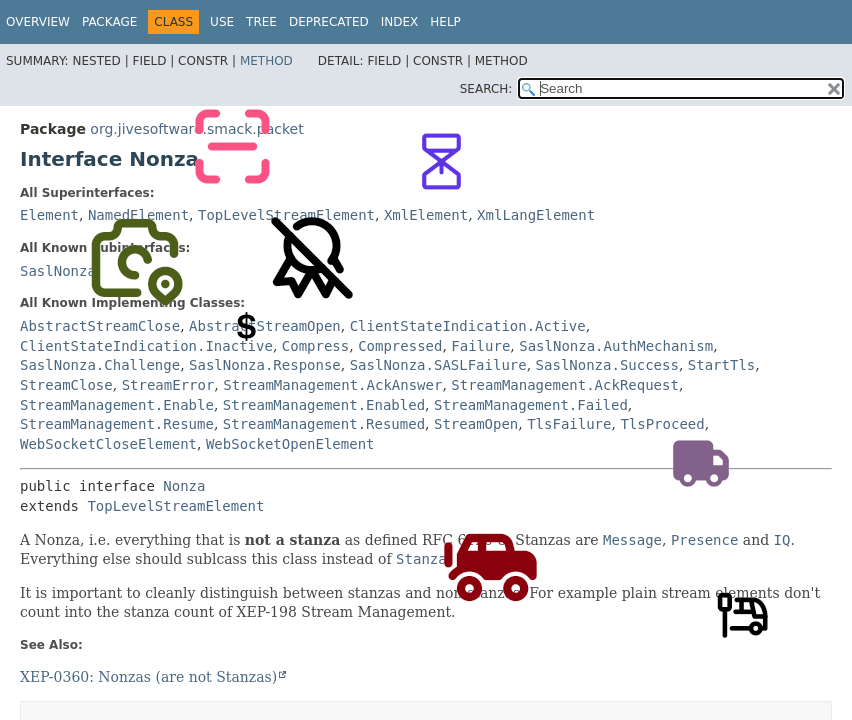 Image resolution: width=852 pixels, height=720 pixels. I want to click on view prices in US dollars, so click(246, 326).